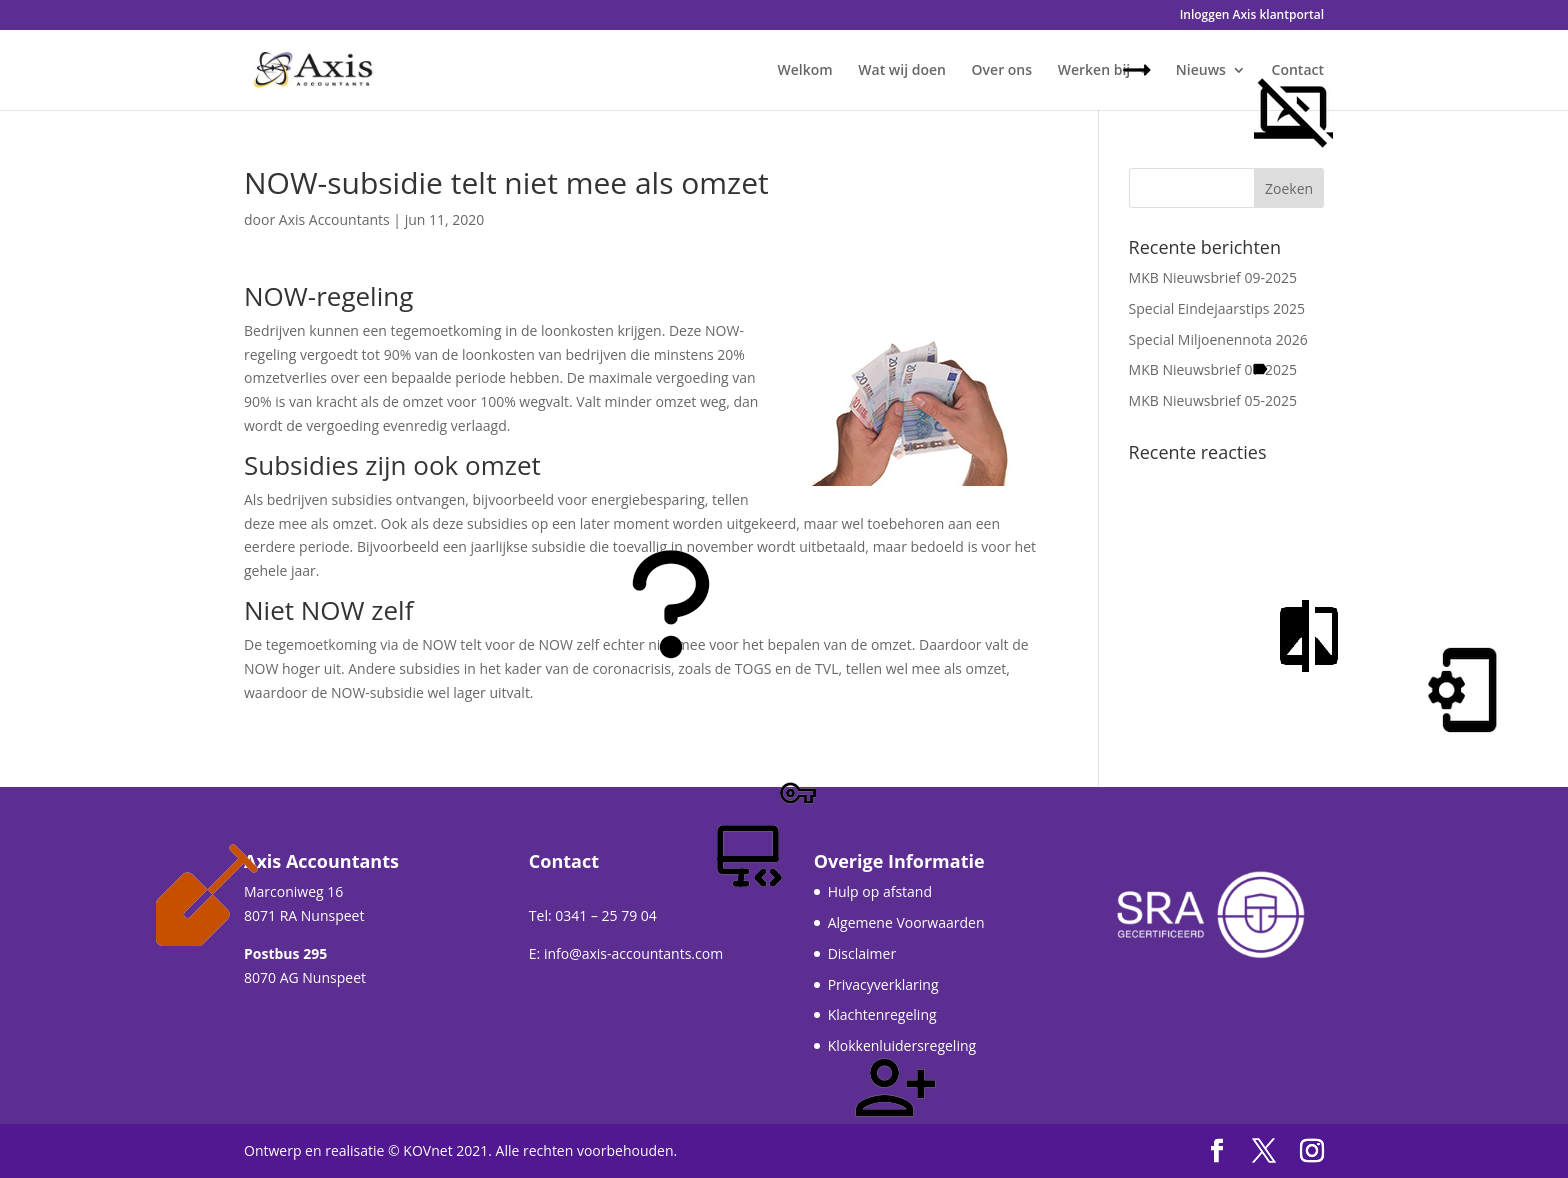  Describe the element at coordinates (895, 1087) in the screenshot. I see `add a new contact` at that location.